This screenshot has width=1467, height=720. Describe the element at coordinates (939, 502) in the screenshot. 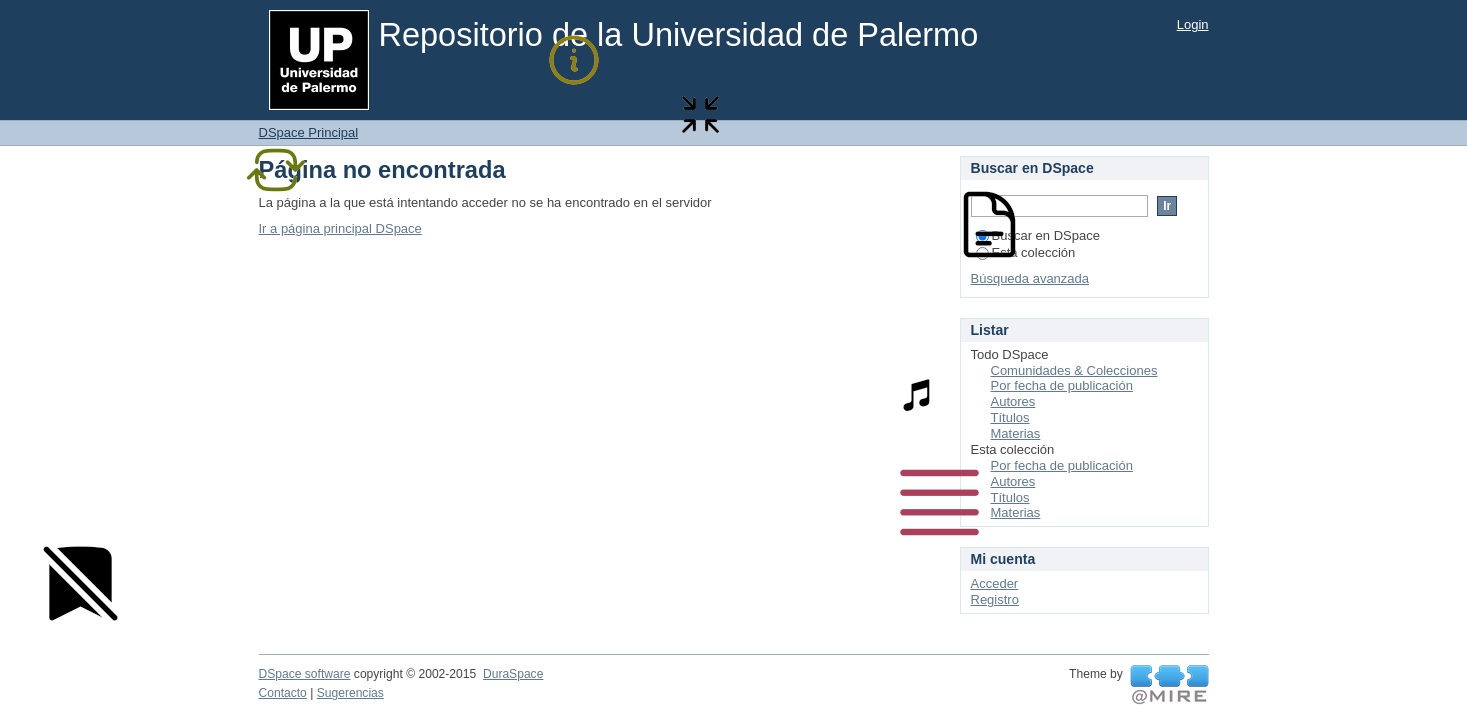

I see `open navigation menu` at that location.